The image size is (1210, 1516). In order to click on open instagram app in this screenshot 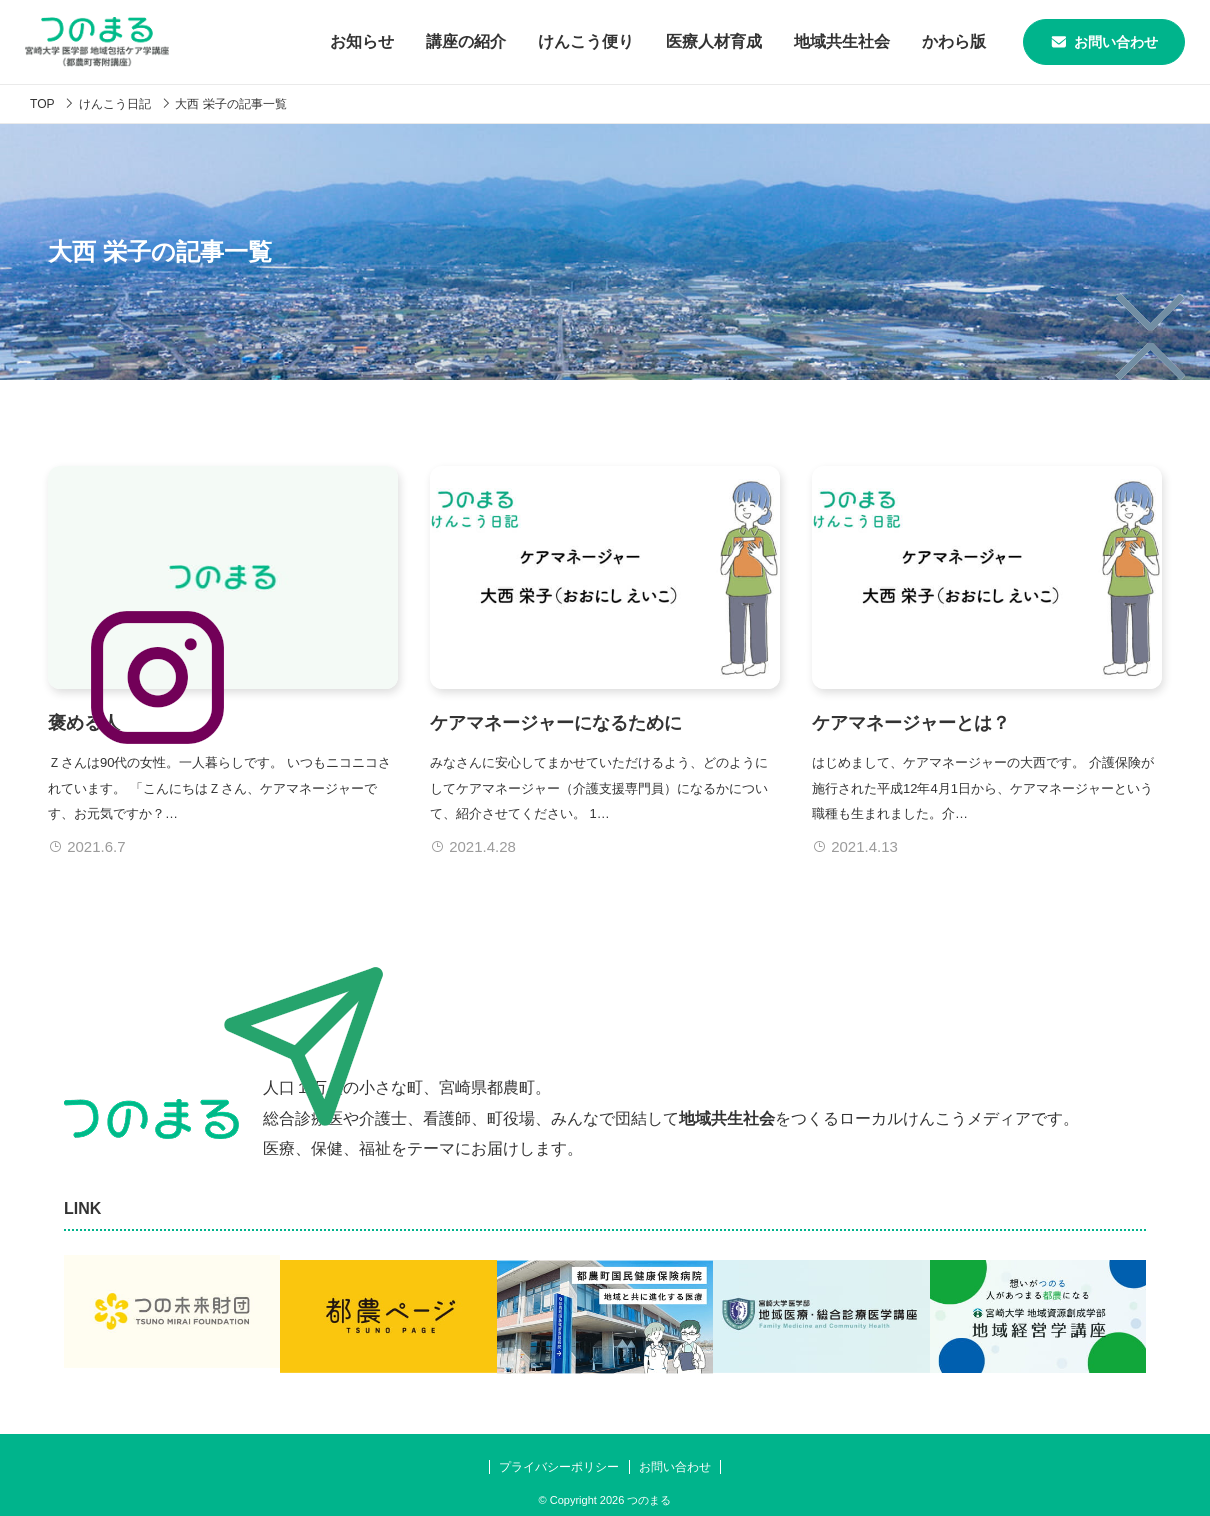, I will do `click(157, 677)`.